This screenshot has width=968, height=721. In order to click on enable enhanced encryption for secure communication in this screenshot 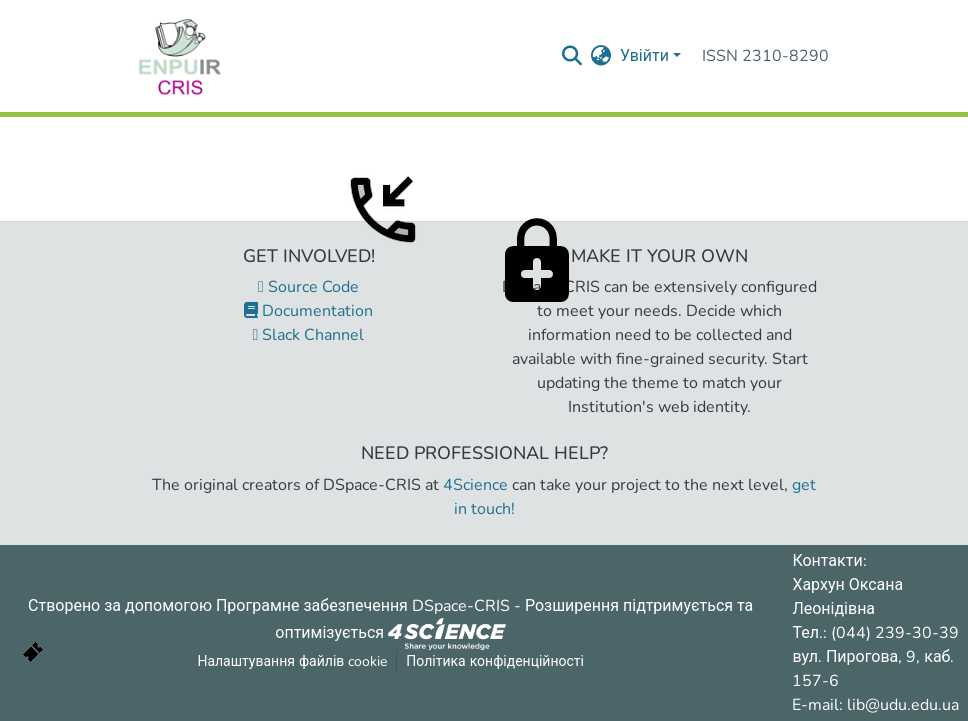, I will do `click(537, 262)`.